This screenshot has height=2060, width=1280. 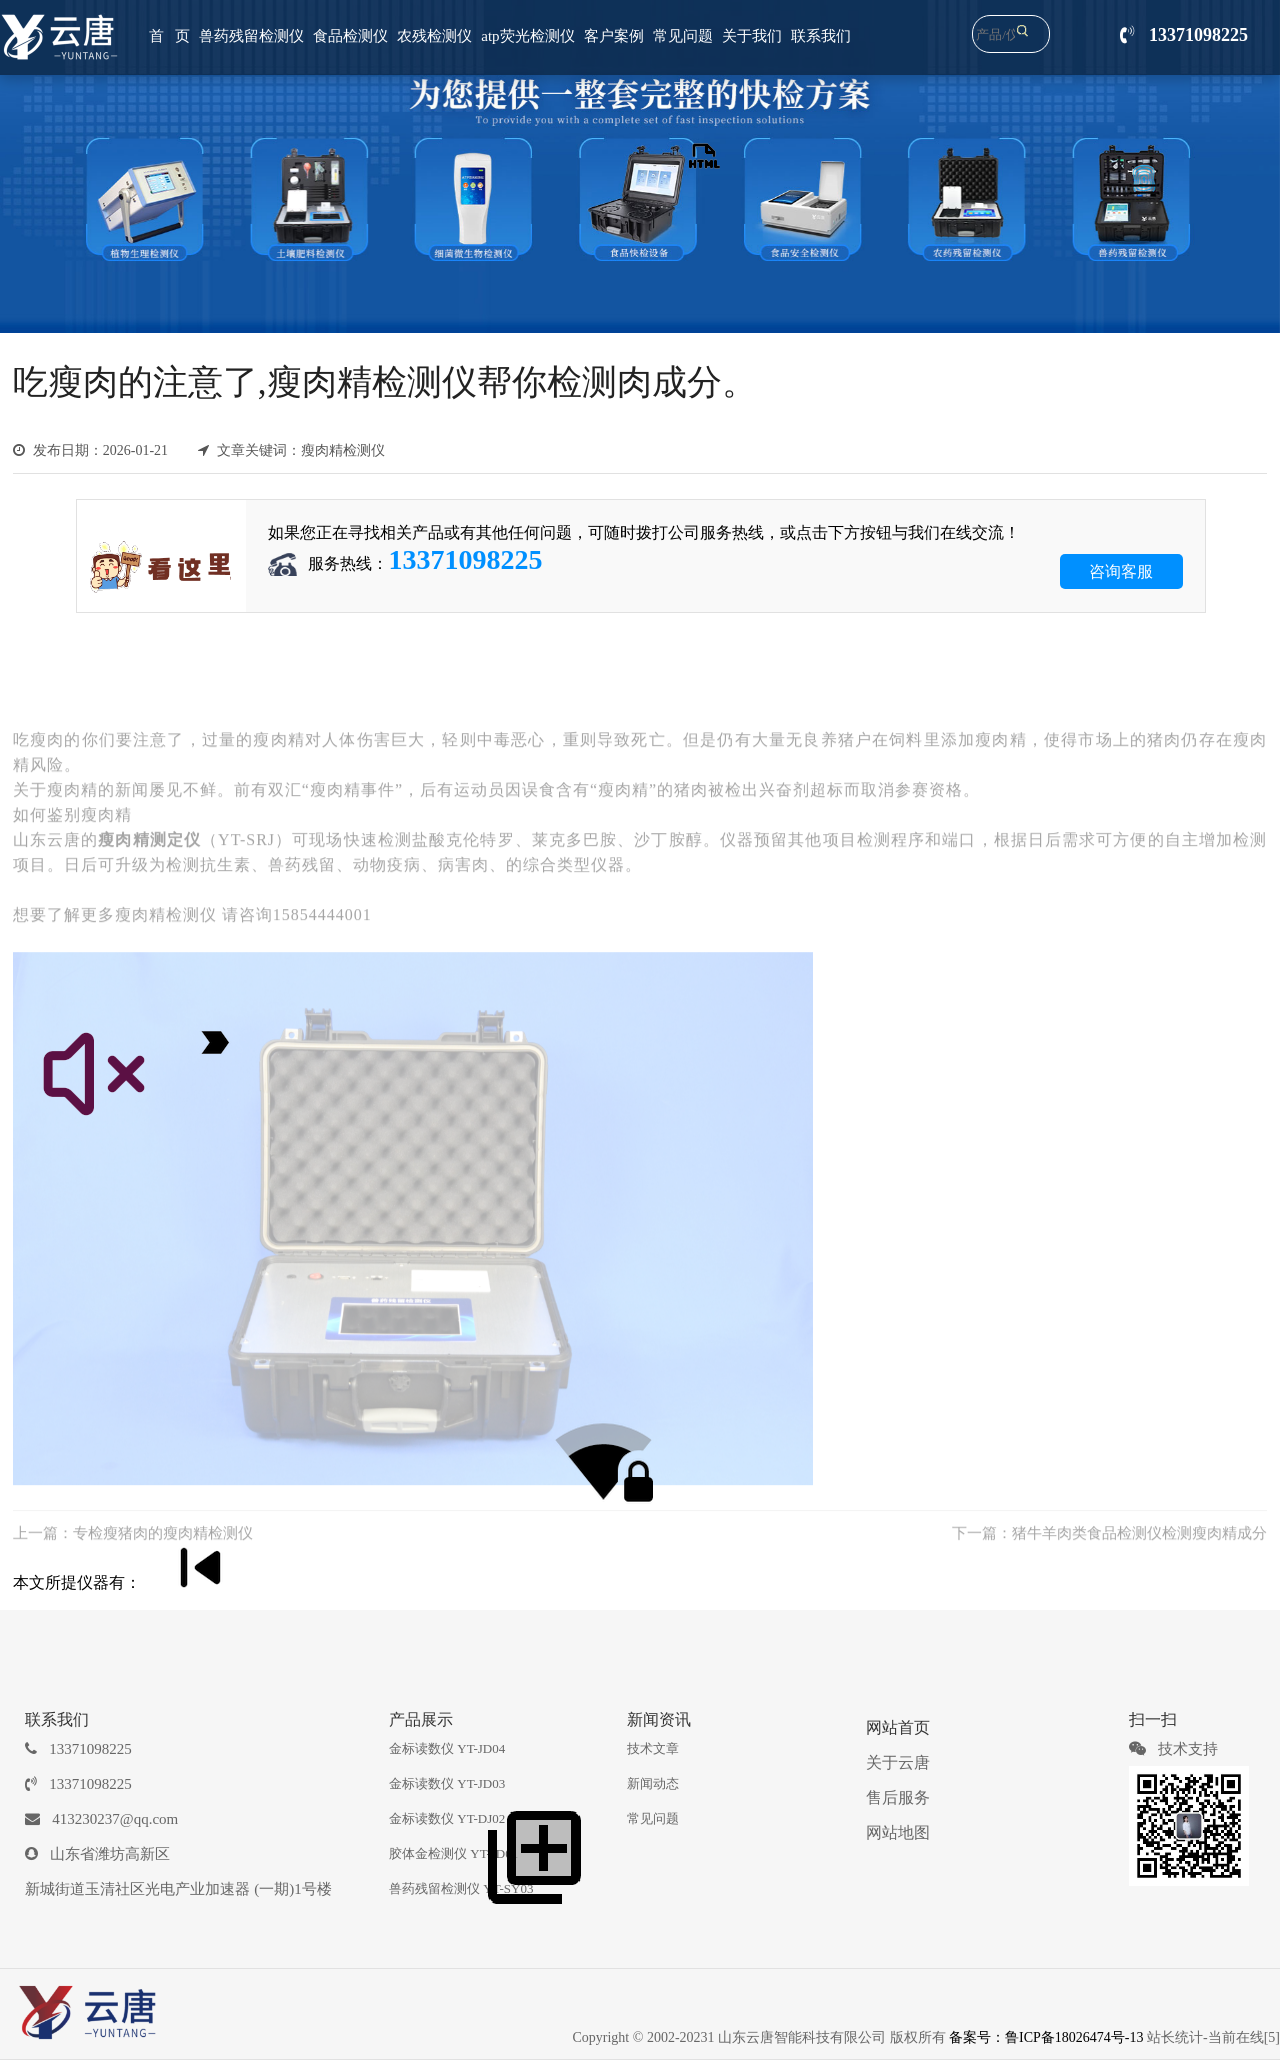 What do you see at coordinates (94, 1074) in the screenshot?
I see `mute audio` at bounding box center [94, 1074].